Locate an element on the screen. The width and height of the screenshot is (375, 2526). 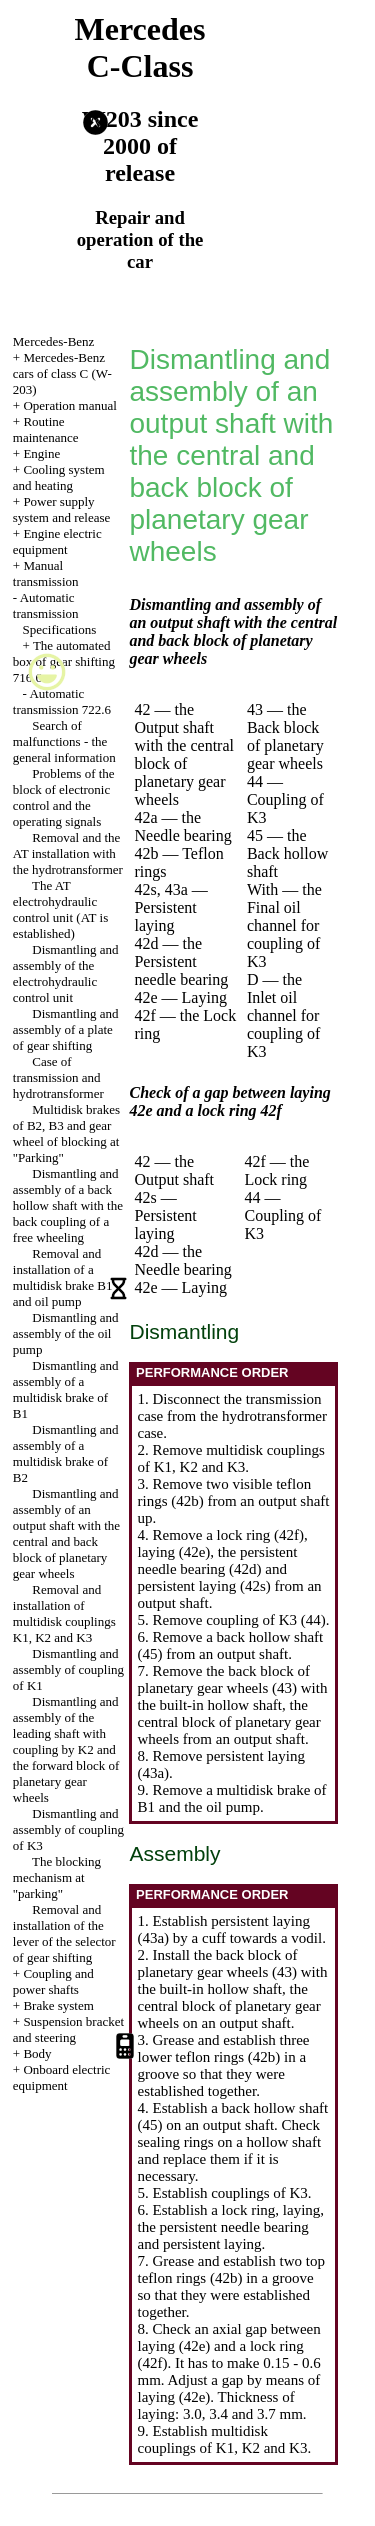
close or dismiss a dialog is located at coordinates (95, 122).